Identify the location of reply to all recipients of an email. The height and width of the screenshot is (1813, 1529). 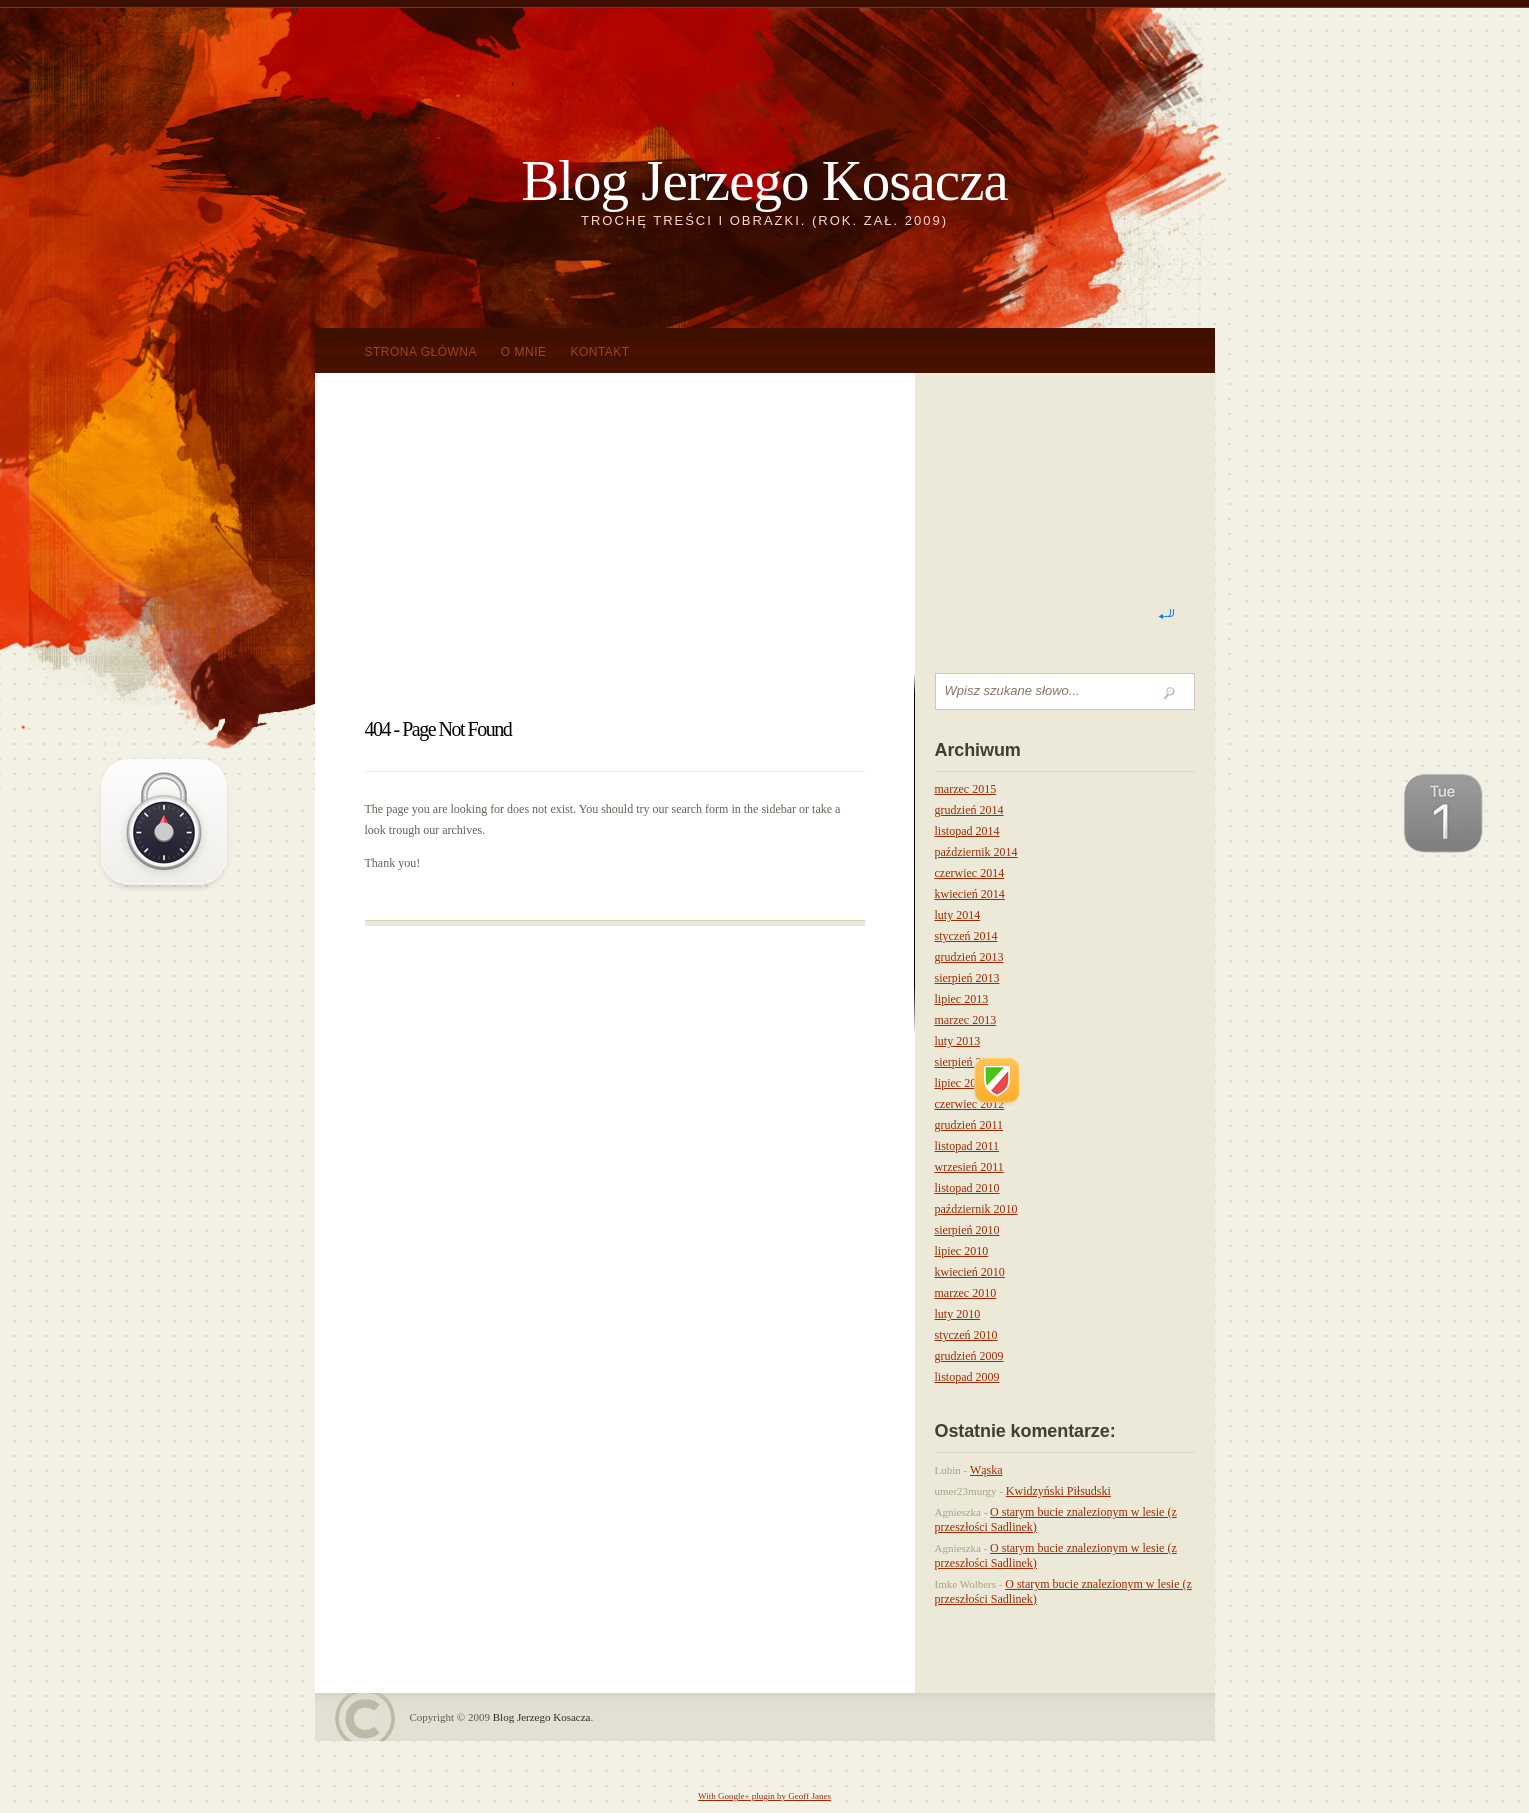
(1166, 613).